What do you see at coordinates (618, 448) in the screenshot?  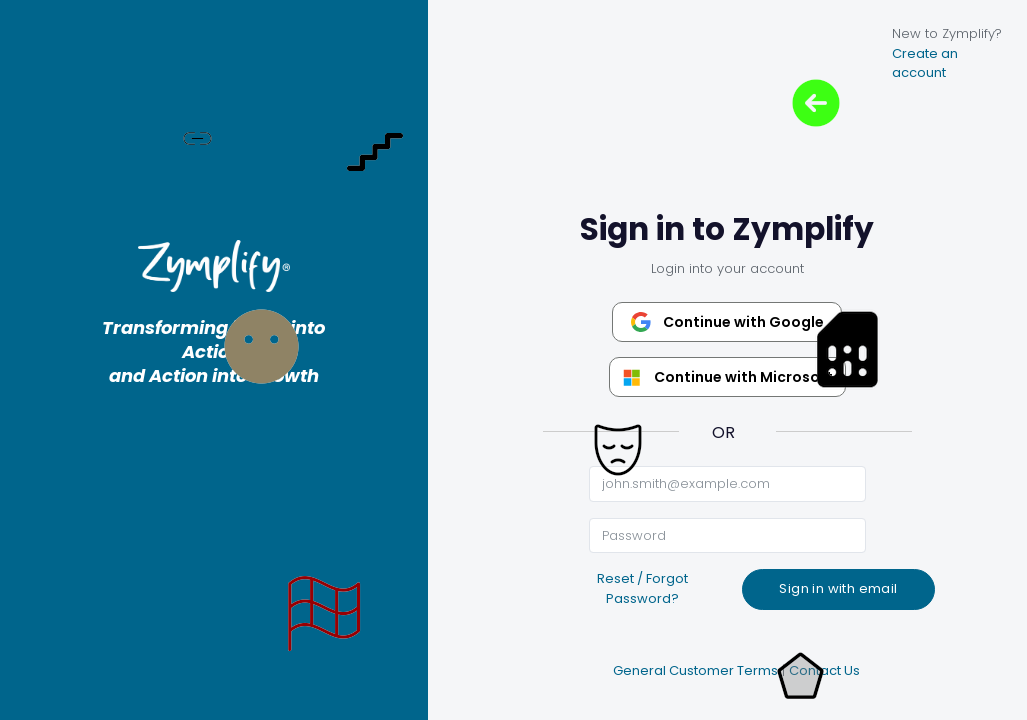 I see `select sad or tragedy theater mask` at bounding box center [618, 448].